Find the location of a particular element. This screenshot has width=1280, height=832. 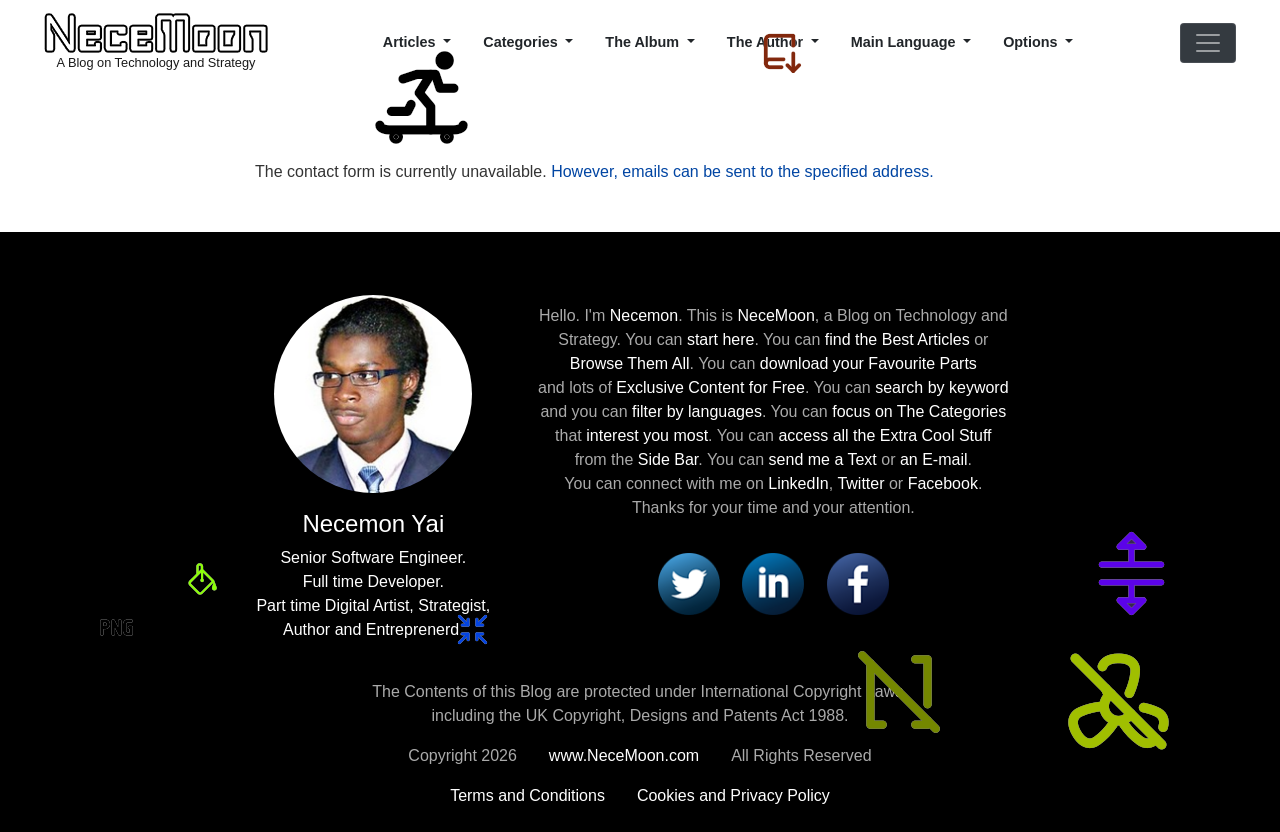

disable code block or syntax formatting is located at coordinates (899, 692).